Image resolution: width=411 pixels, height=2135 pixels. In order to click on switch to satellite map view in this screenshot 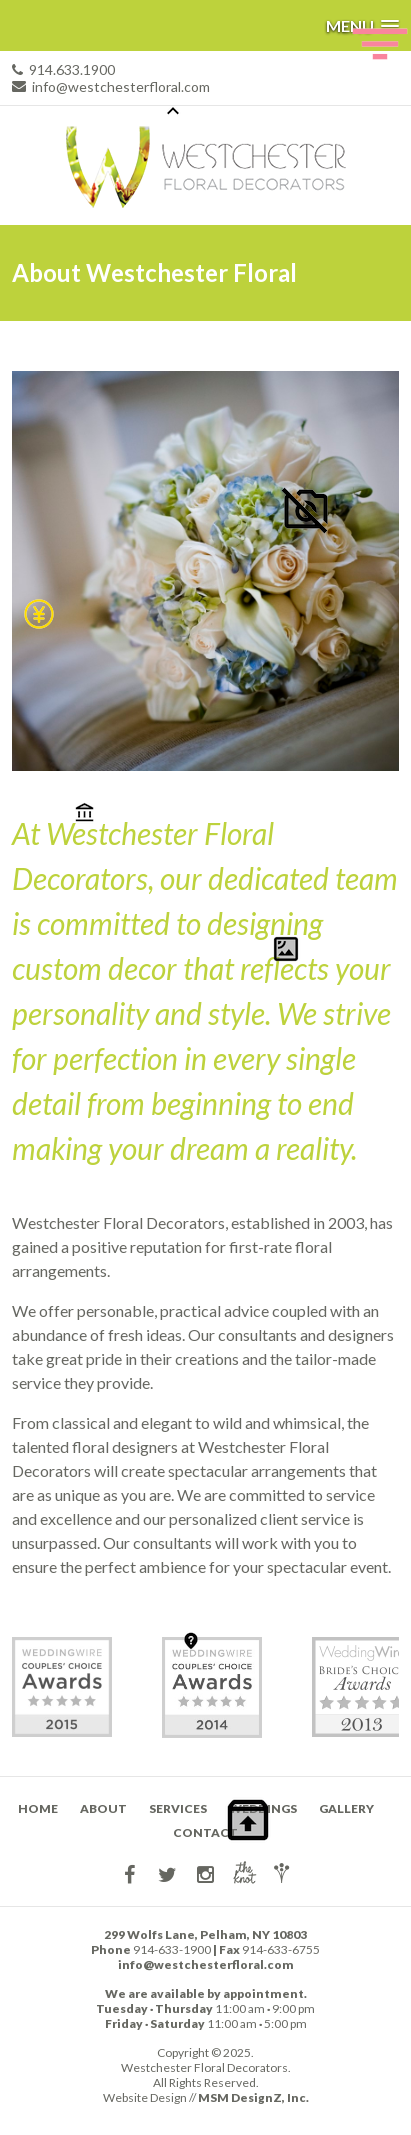, I will do `click(286, 949)`.